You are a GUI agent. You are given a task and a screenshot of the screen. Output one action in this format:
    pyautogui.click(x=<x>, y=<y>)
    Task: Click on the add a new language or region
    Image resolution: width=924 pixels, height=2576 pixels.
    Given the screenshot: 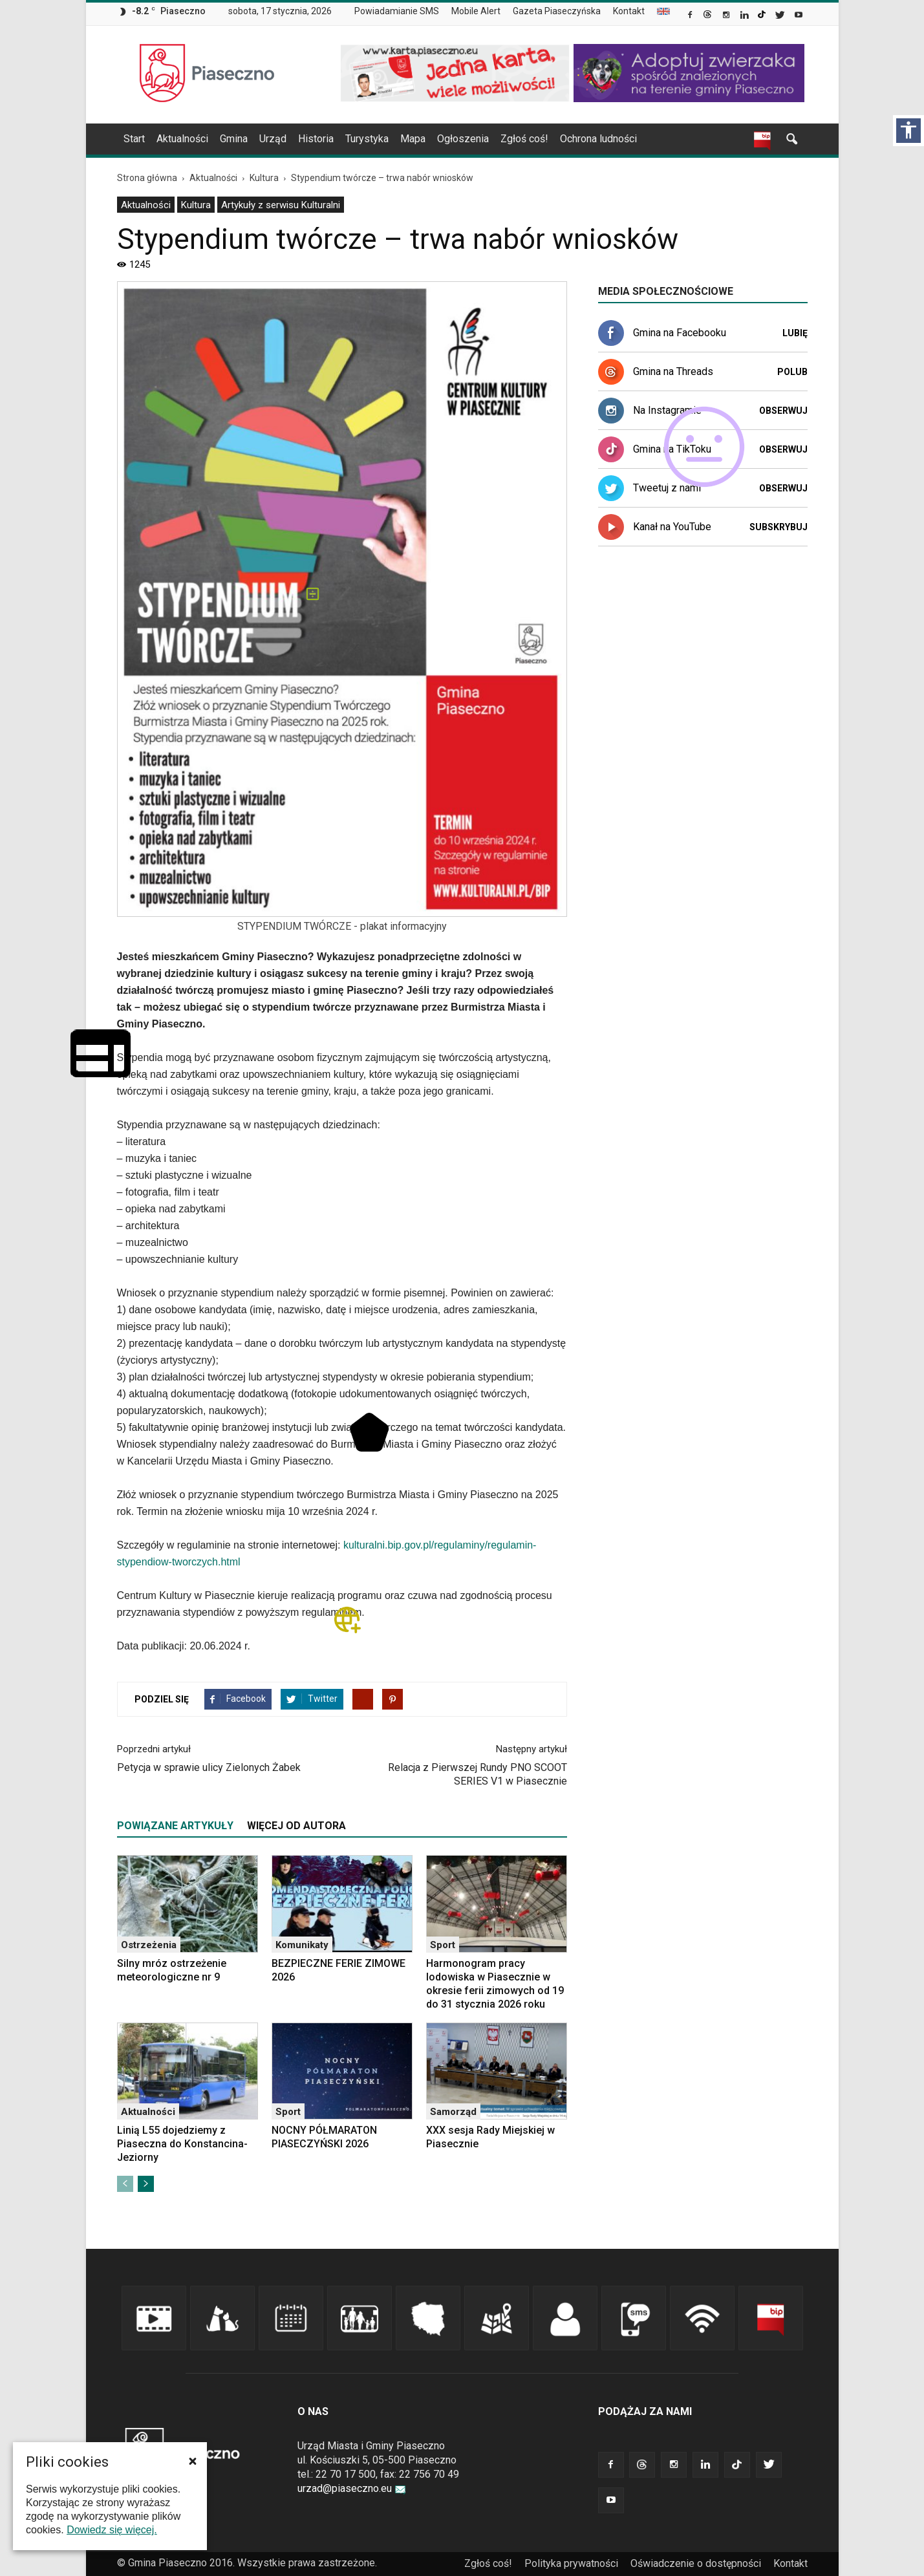 What is the action you would take?
    pyautogui.click(x=347, y=1619)
    